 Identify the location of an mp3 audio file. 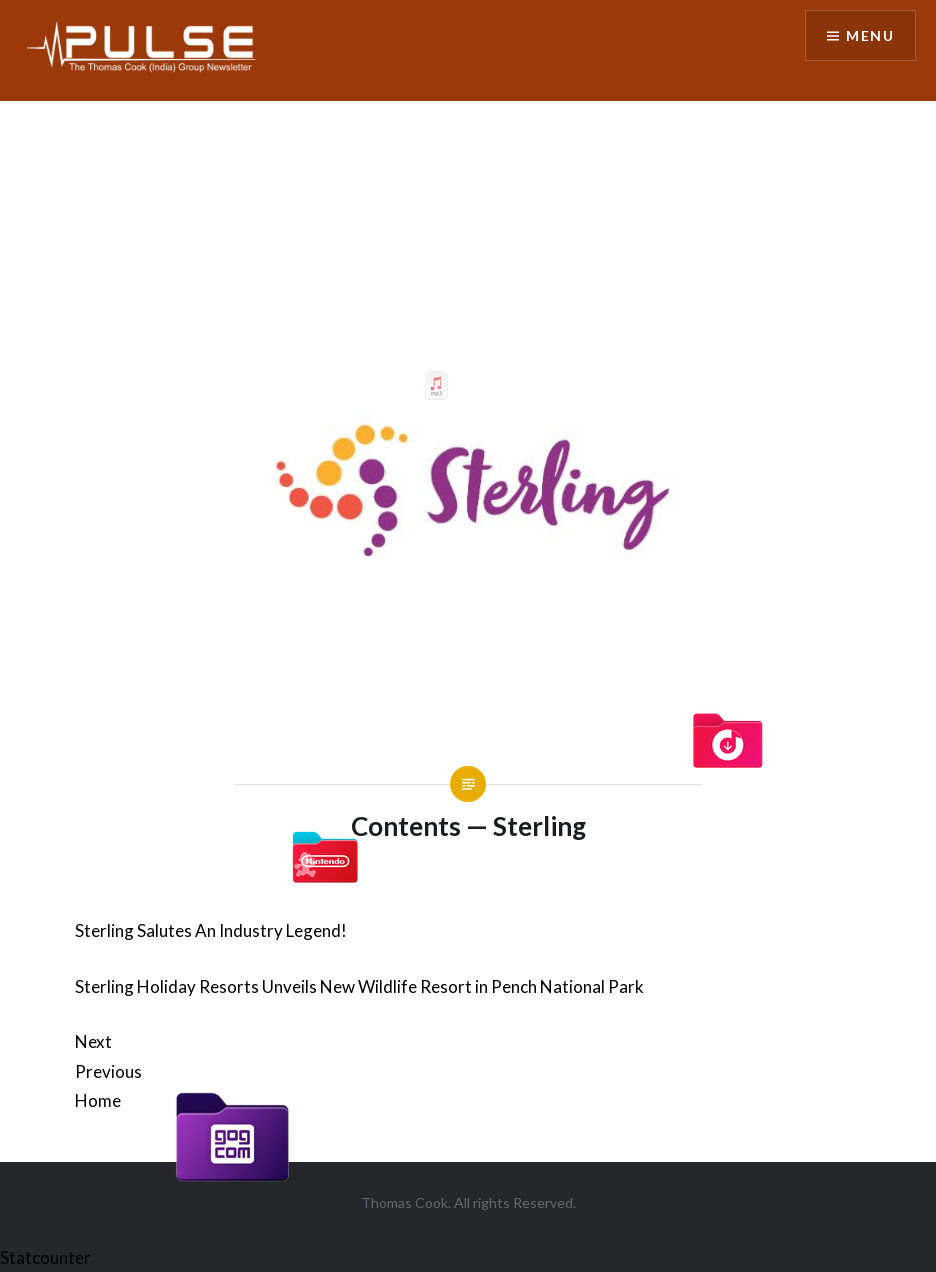
(436, 385).